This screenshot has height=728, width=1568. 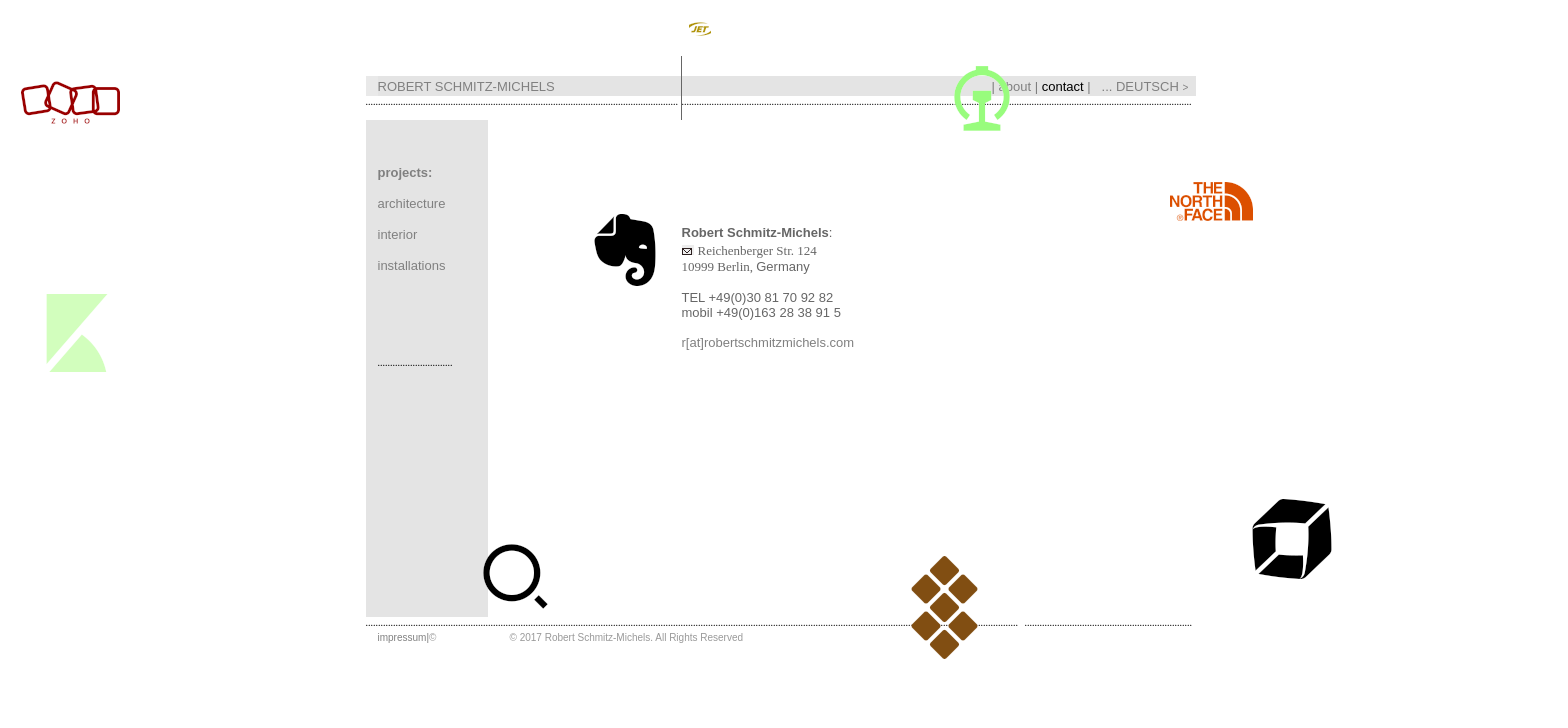 What do you see at coordinates (515, 576) in the screenshot?
I see `search for content or items` at bounding box center [515, 576].